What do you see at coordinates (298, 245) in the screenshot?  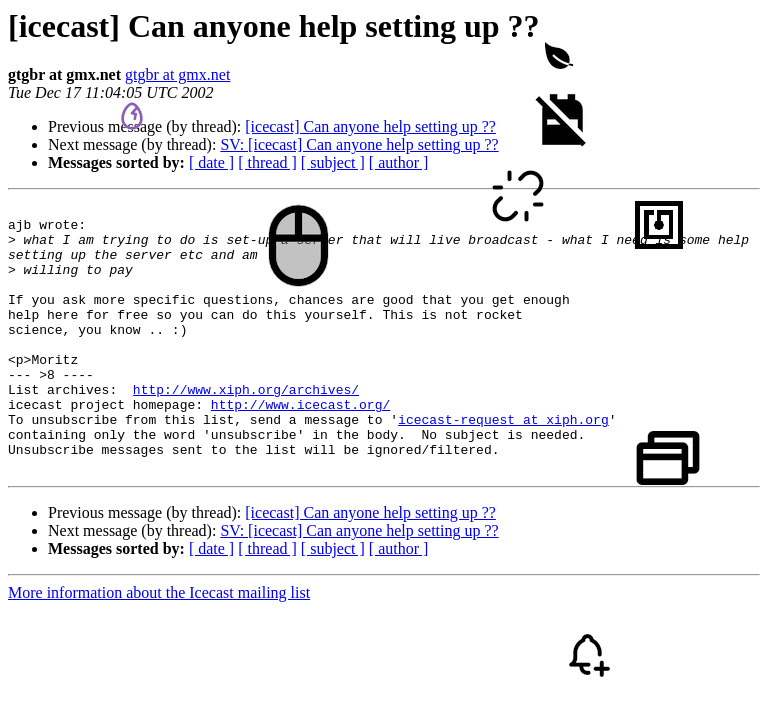 I see `mouse input device settings` at bounding box center [298, 245].